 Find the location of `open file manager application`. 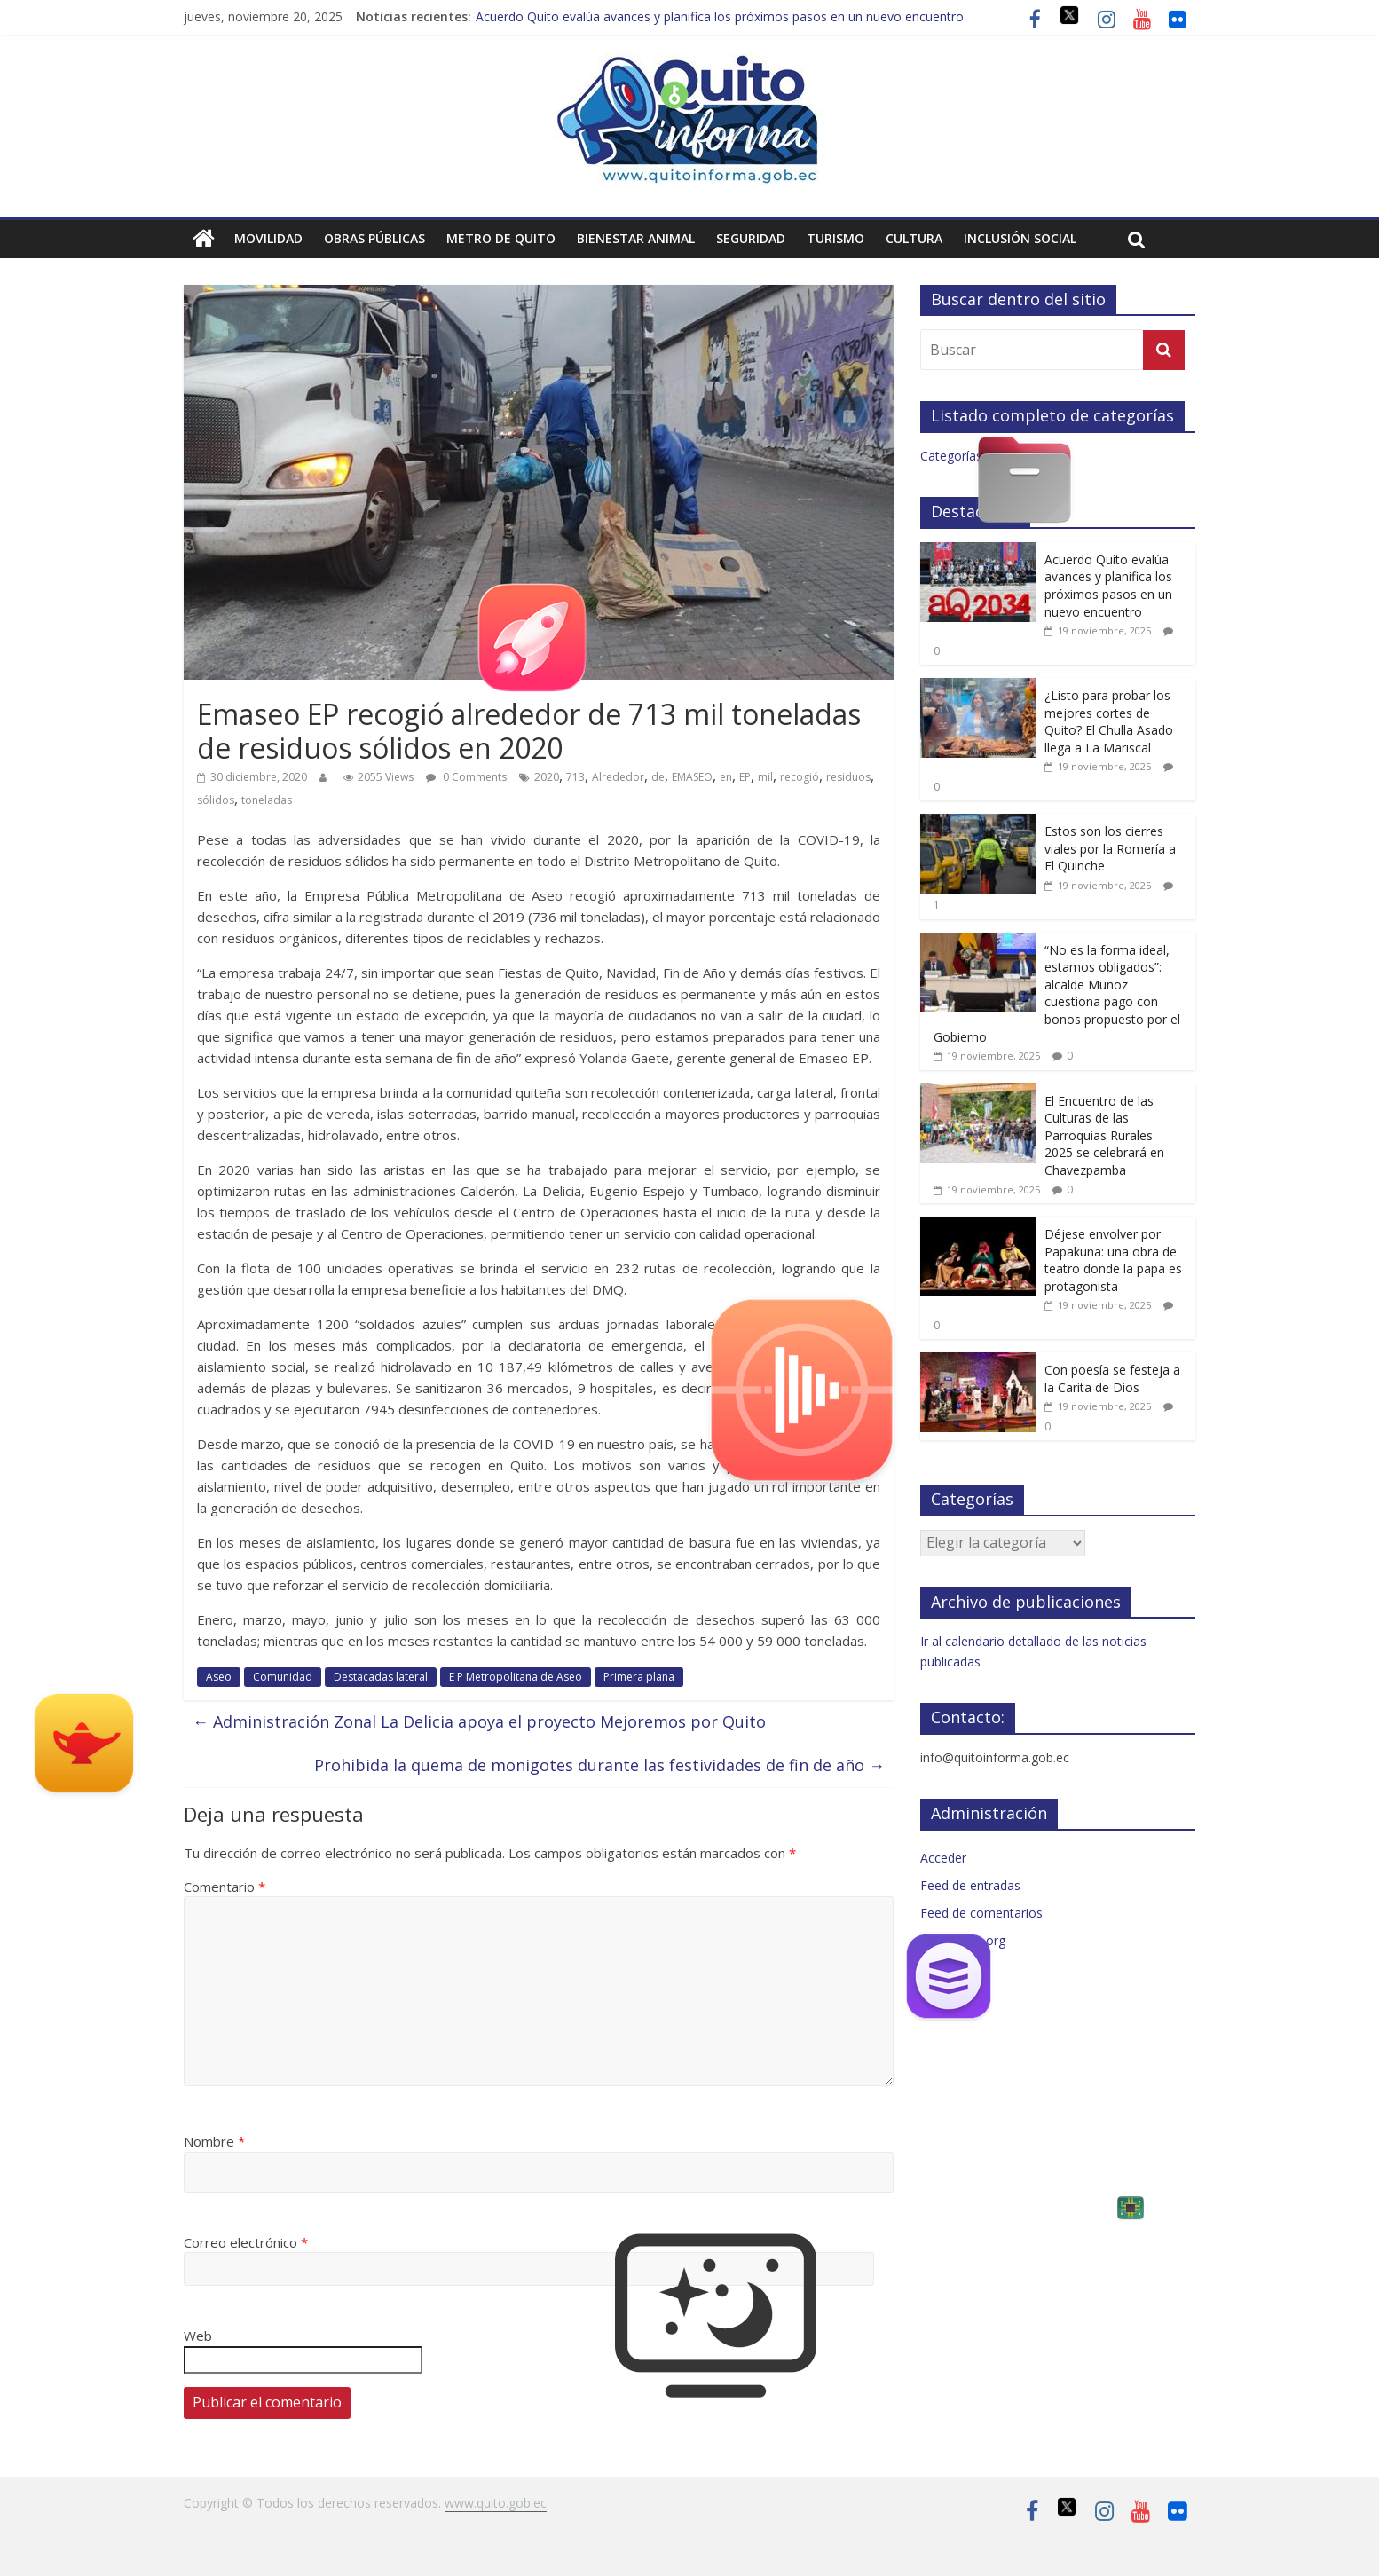

open file manager application is located at coordinates (1024, 479).